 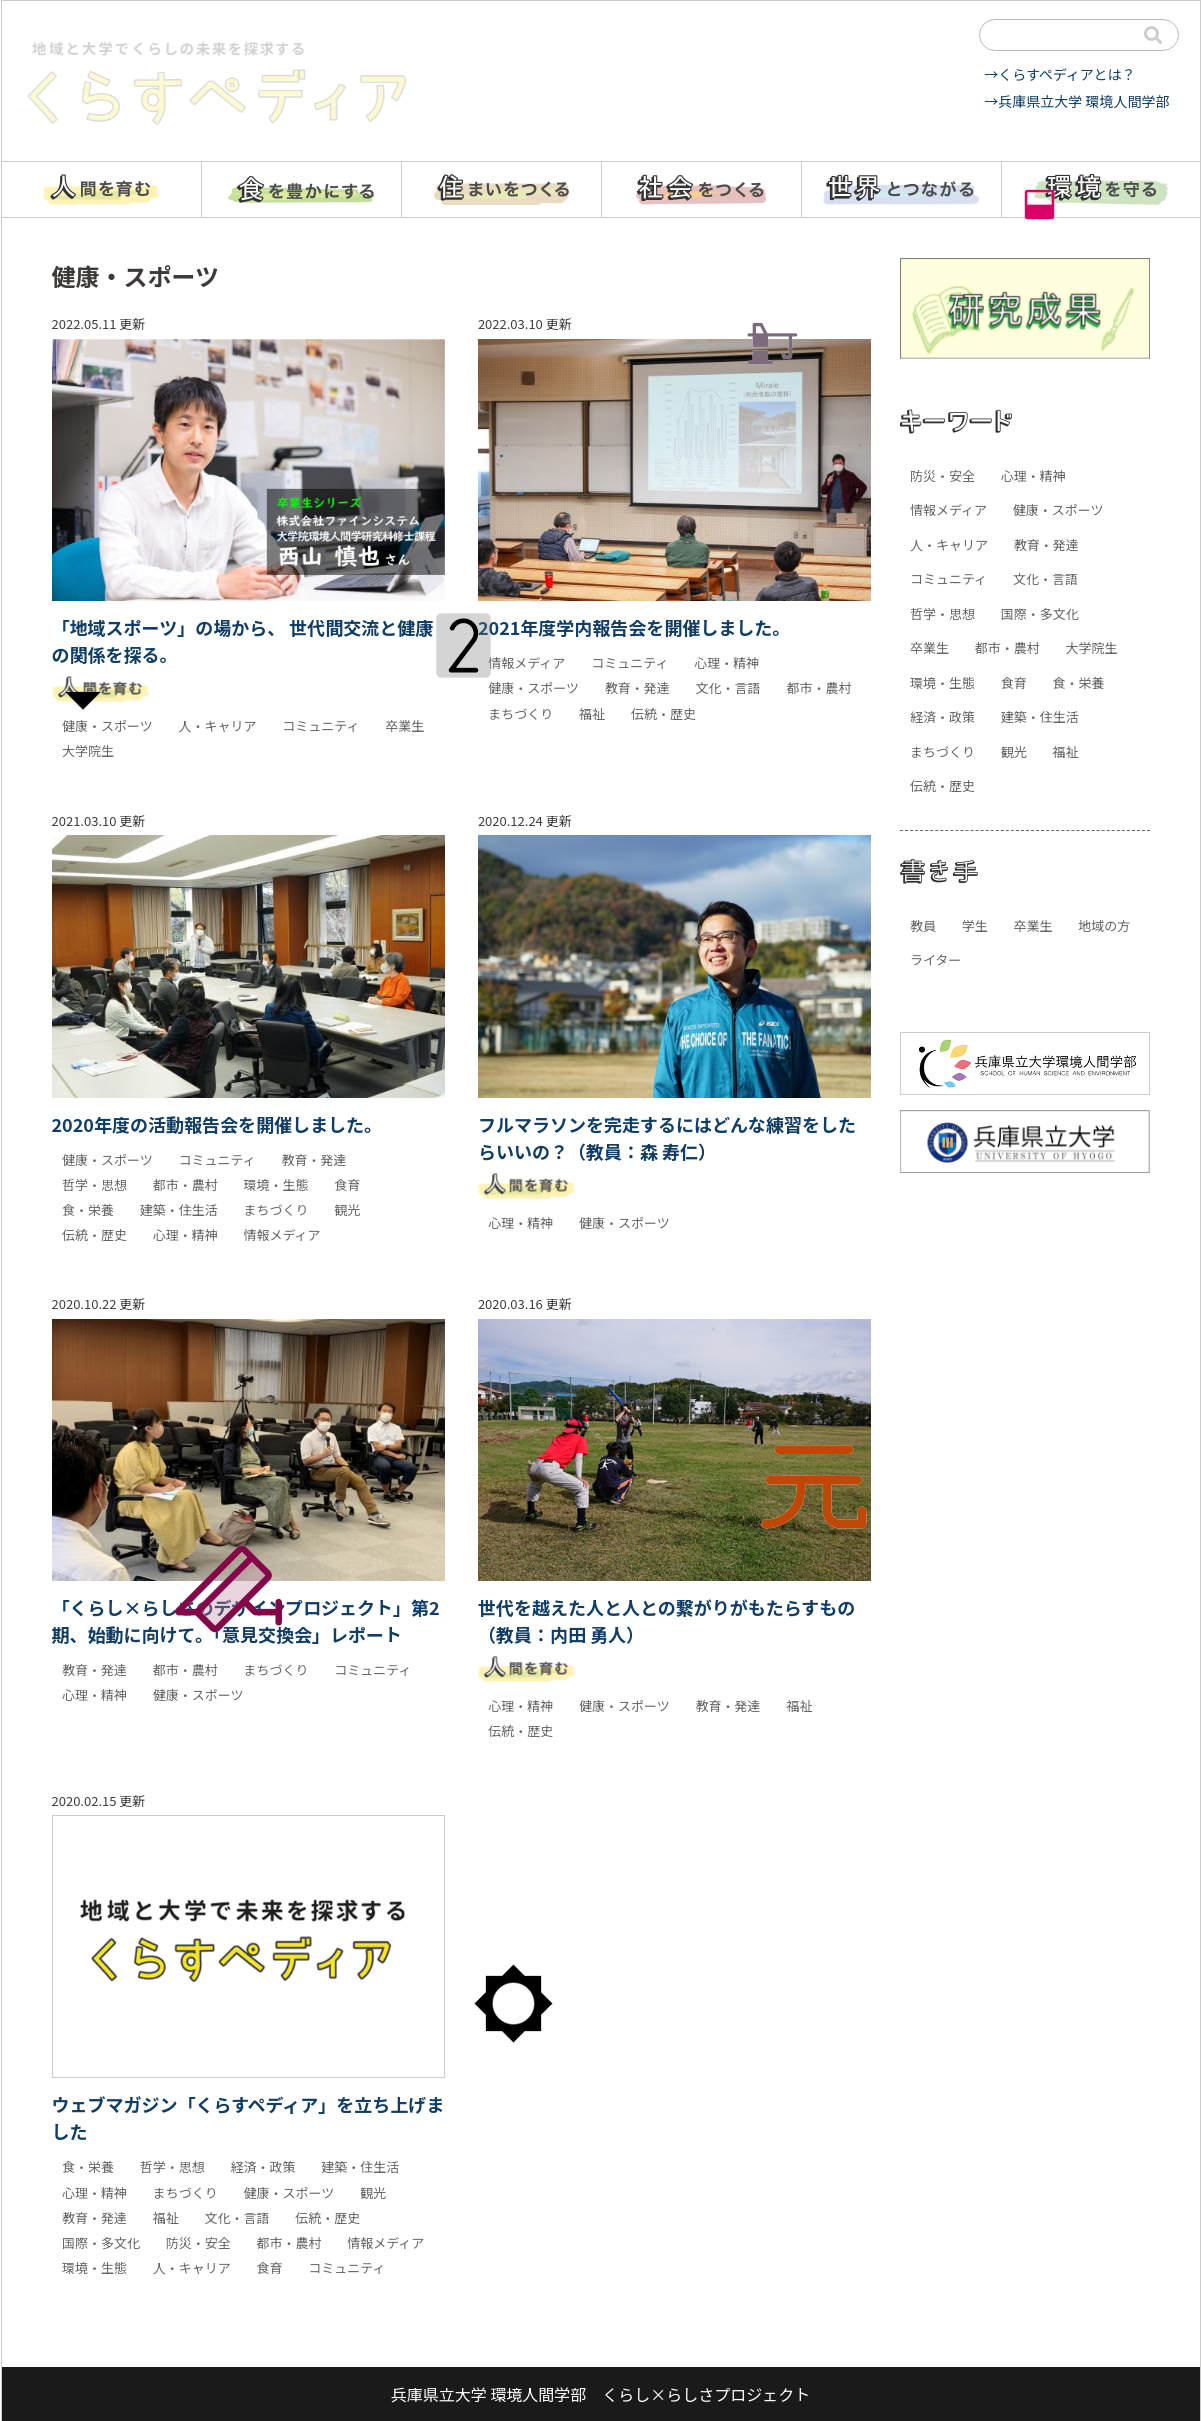 What do you see at coordinates (513, 2003) in the screenshot?
I see `adjust screen brightness settings` at bounding box center [513, 2003].